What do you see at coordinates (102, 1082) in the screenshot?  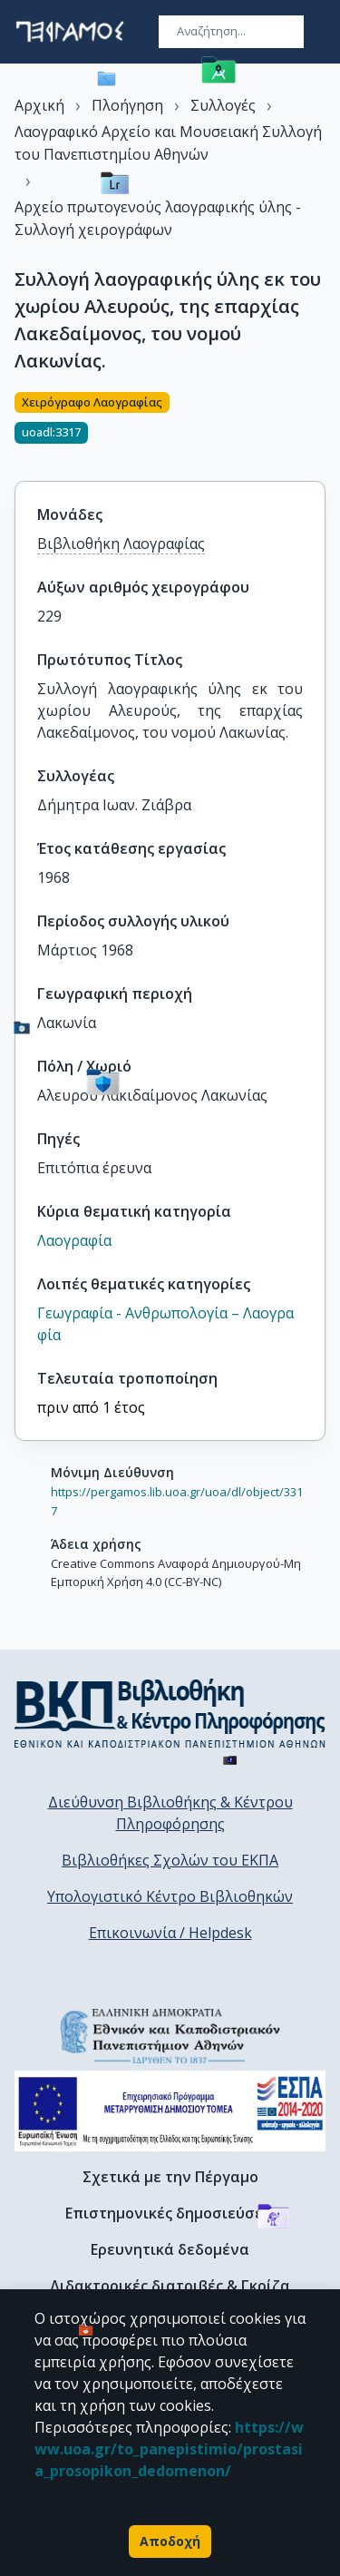 I see `open microsoft defender security files folder` at bounding box center [102, 1082].